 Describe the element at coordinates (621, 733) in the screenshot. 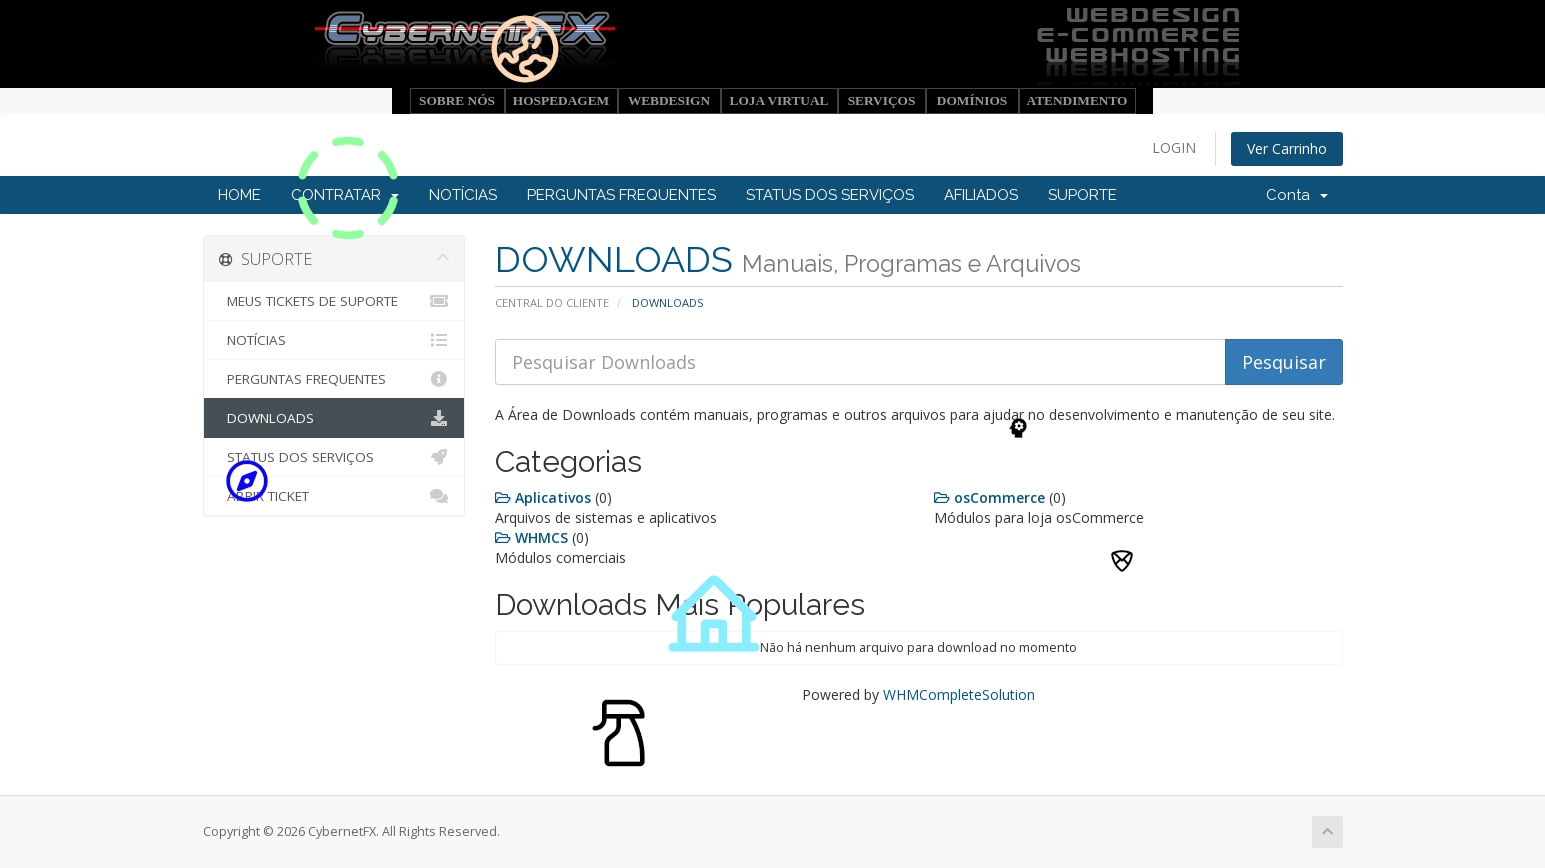

I see `access cleaning or household tools` at that location.